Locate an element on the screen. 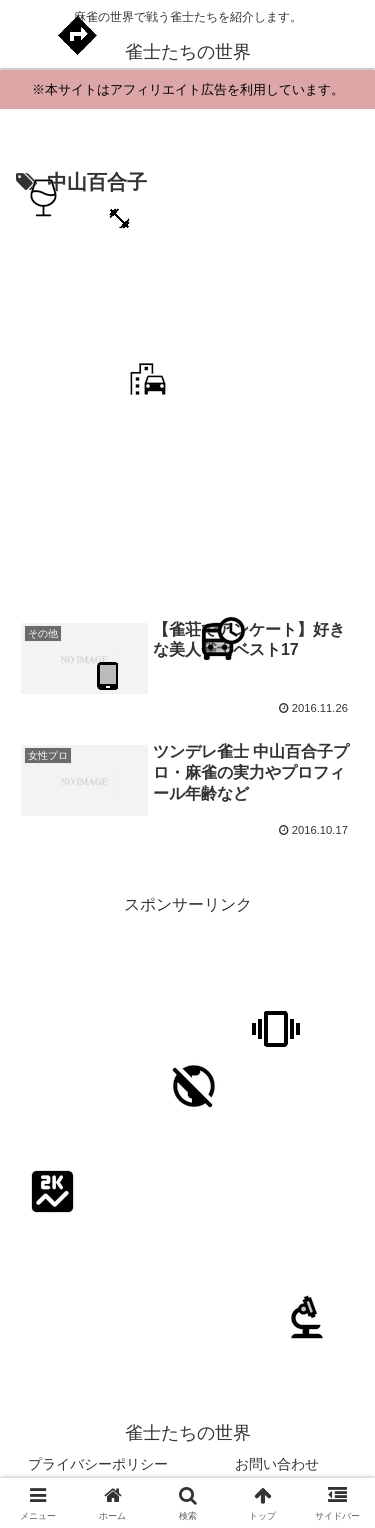 The height and width of the screenshot is (1528, 375). browse wine selection or menu is located at coordinates (43, 196).